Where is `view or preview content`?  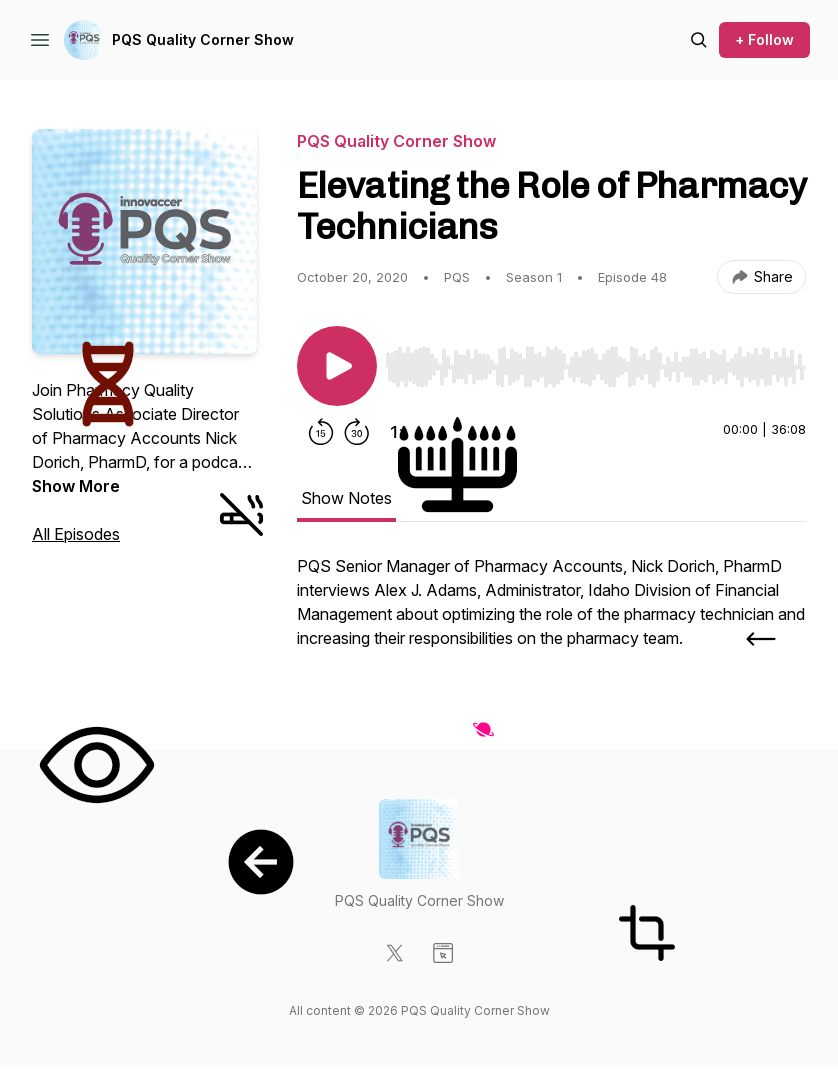
view or preview content is located at coordinates (97, 765).